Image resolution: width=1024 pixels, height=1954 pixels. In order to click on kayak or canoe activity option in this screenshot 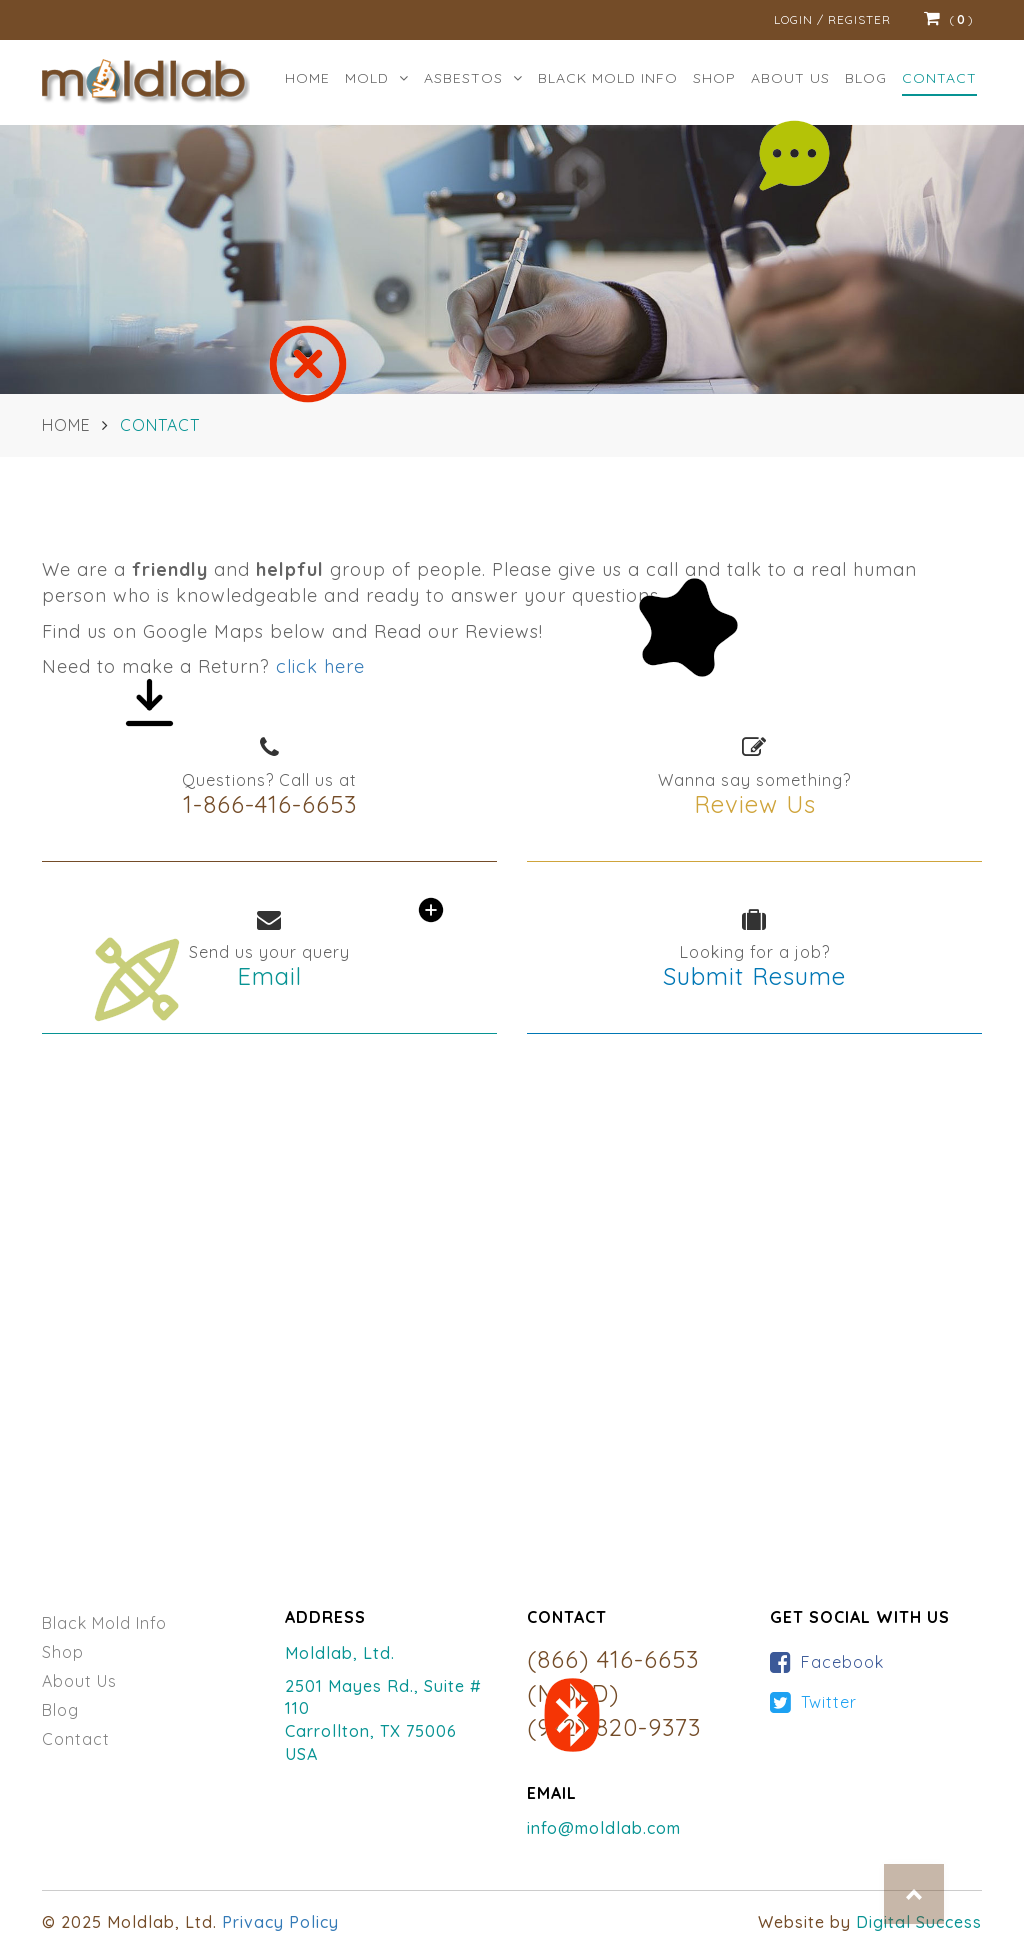, I will do `click(137, 979)`.